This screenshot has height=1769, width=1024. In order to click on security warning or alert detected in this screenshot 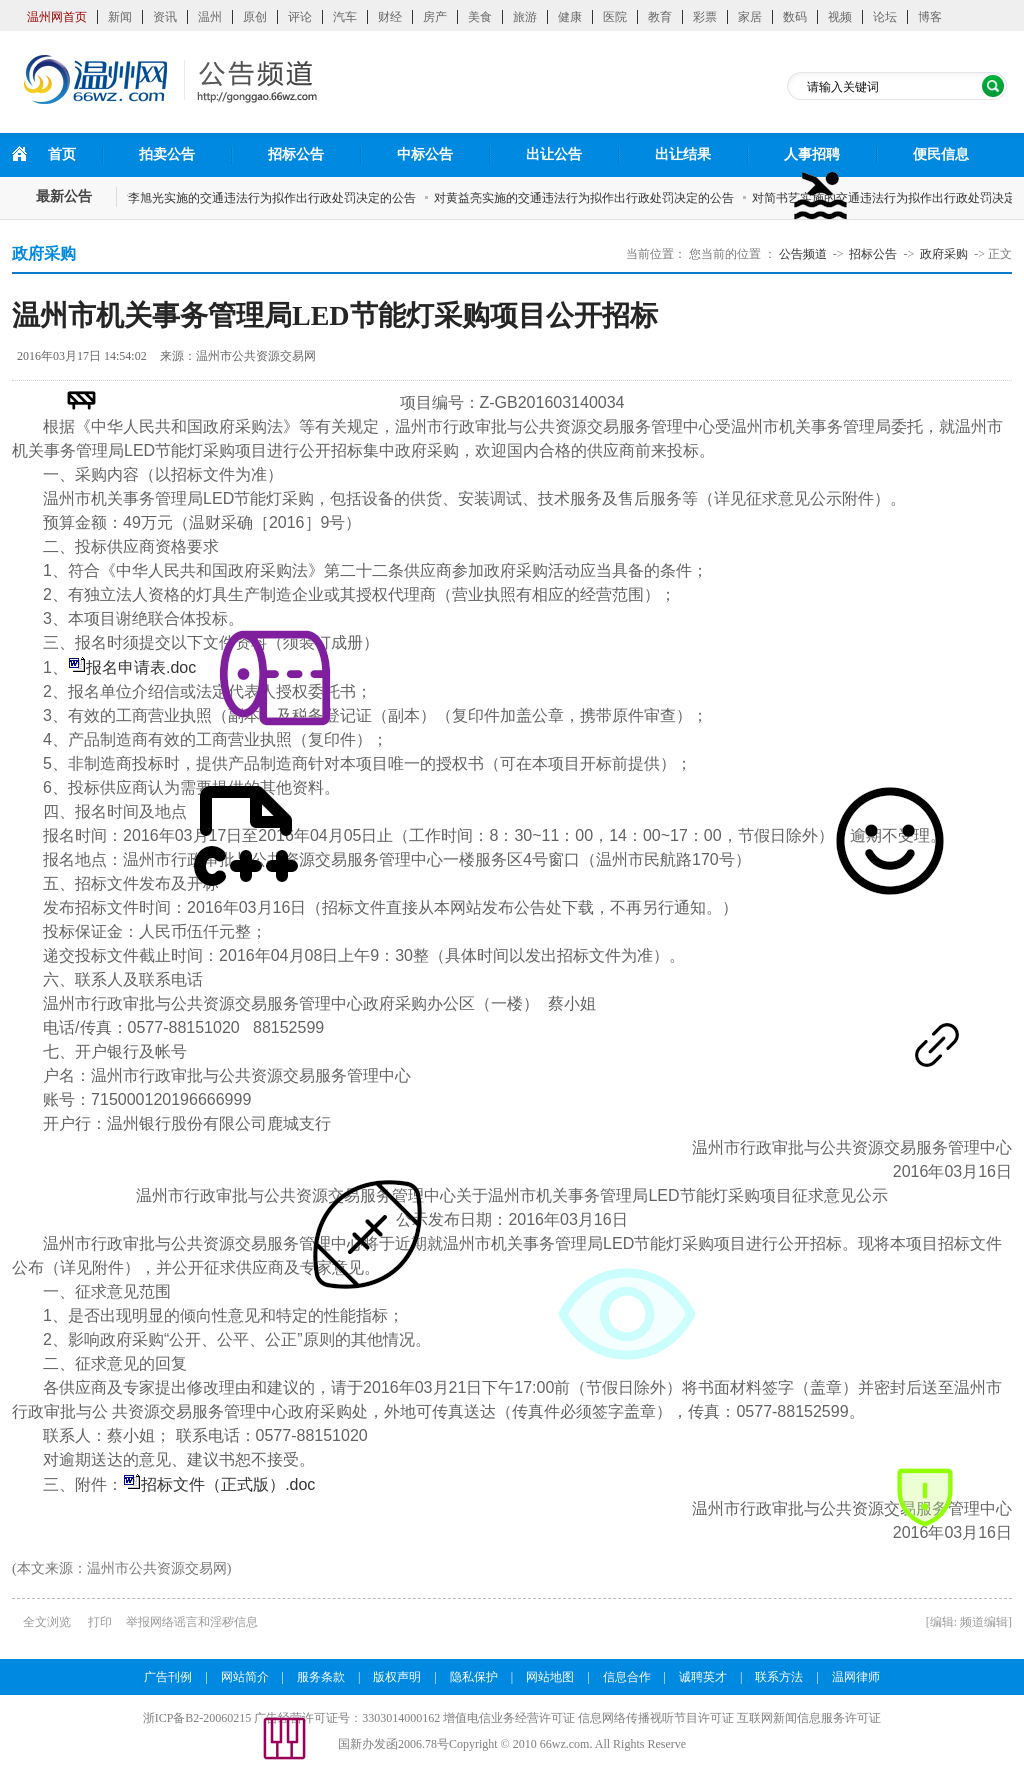, I will do `click(925, 1494)`.